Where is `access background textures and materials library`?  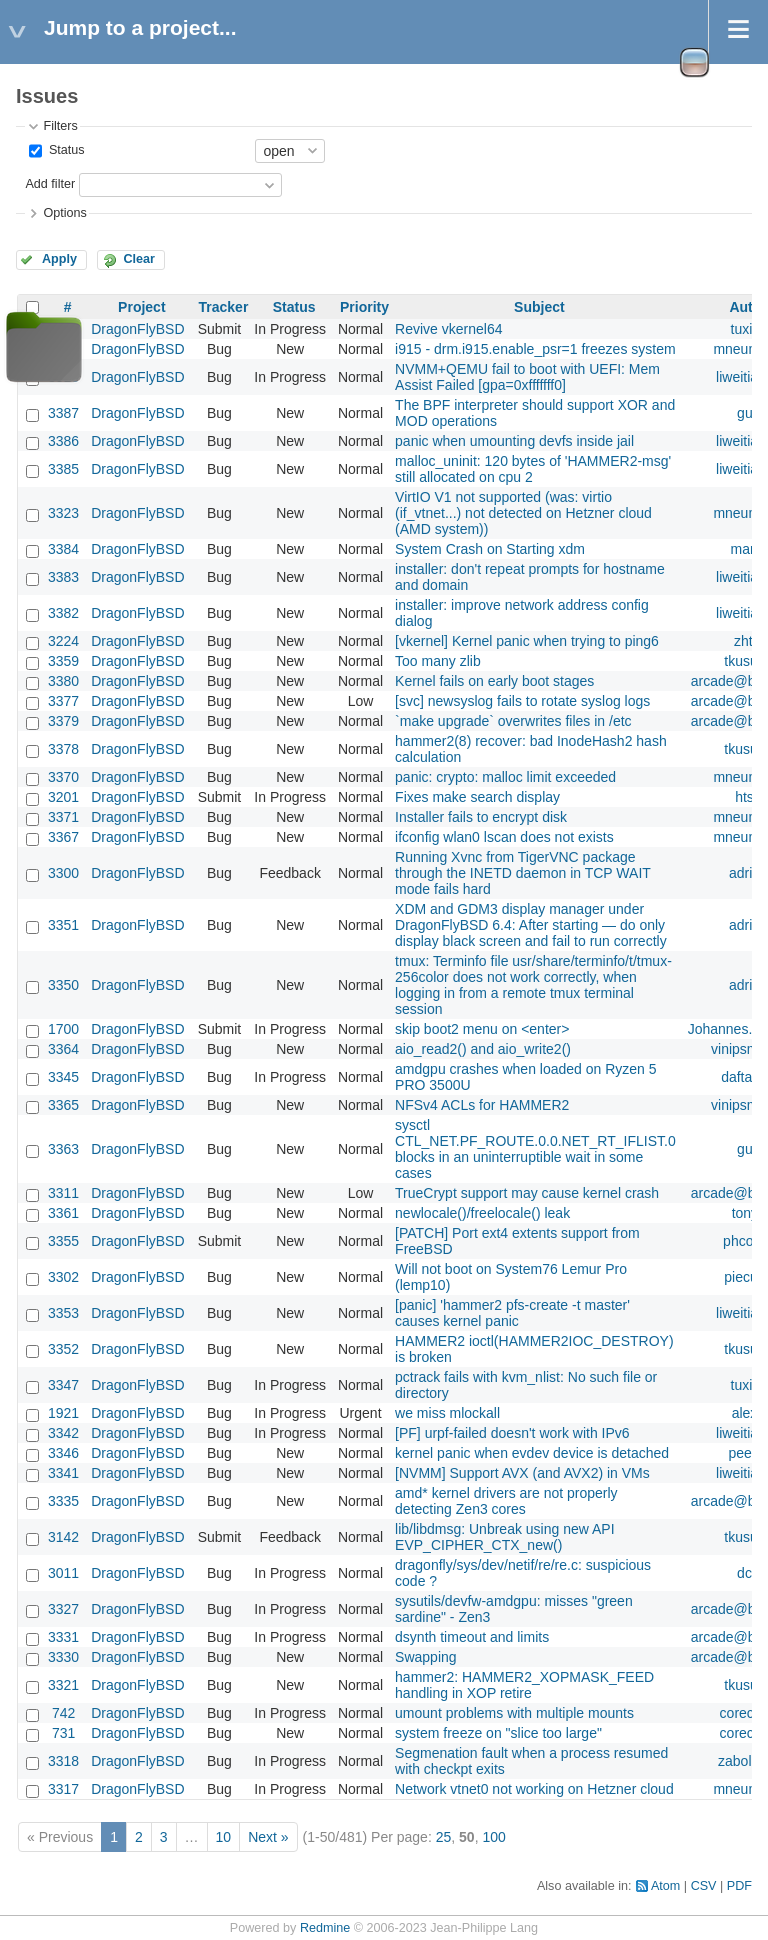
access background textures and materials library is located at coordinates (694, 64).